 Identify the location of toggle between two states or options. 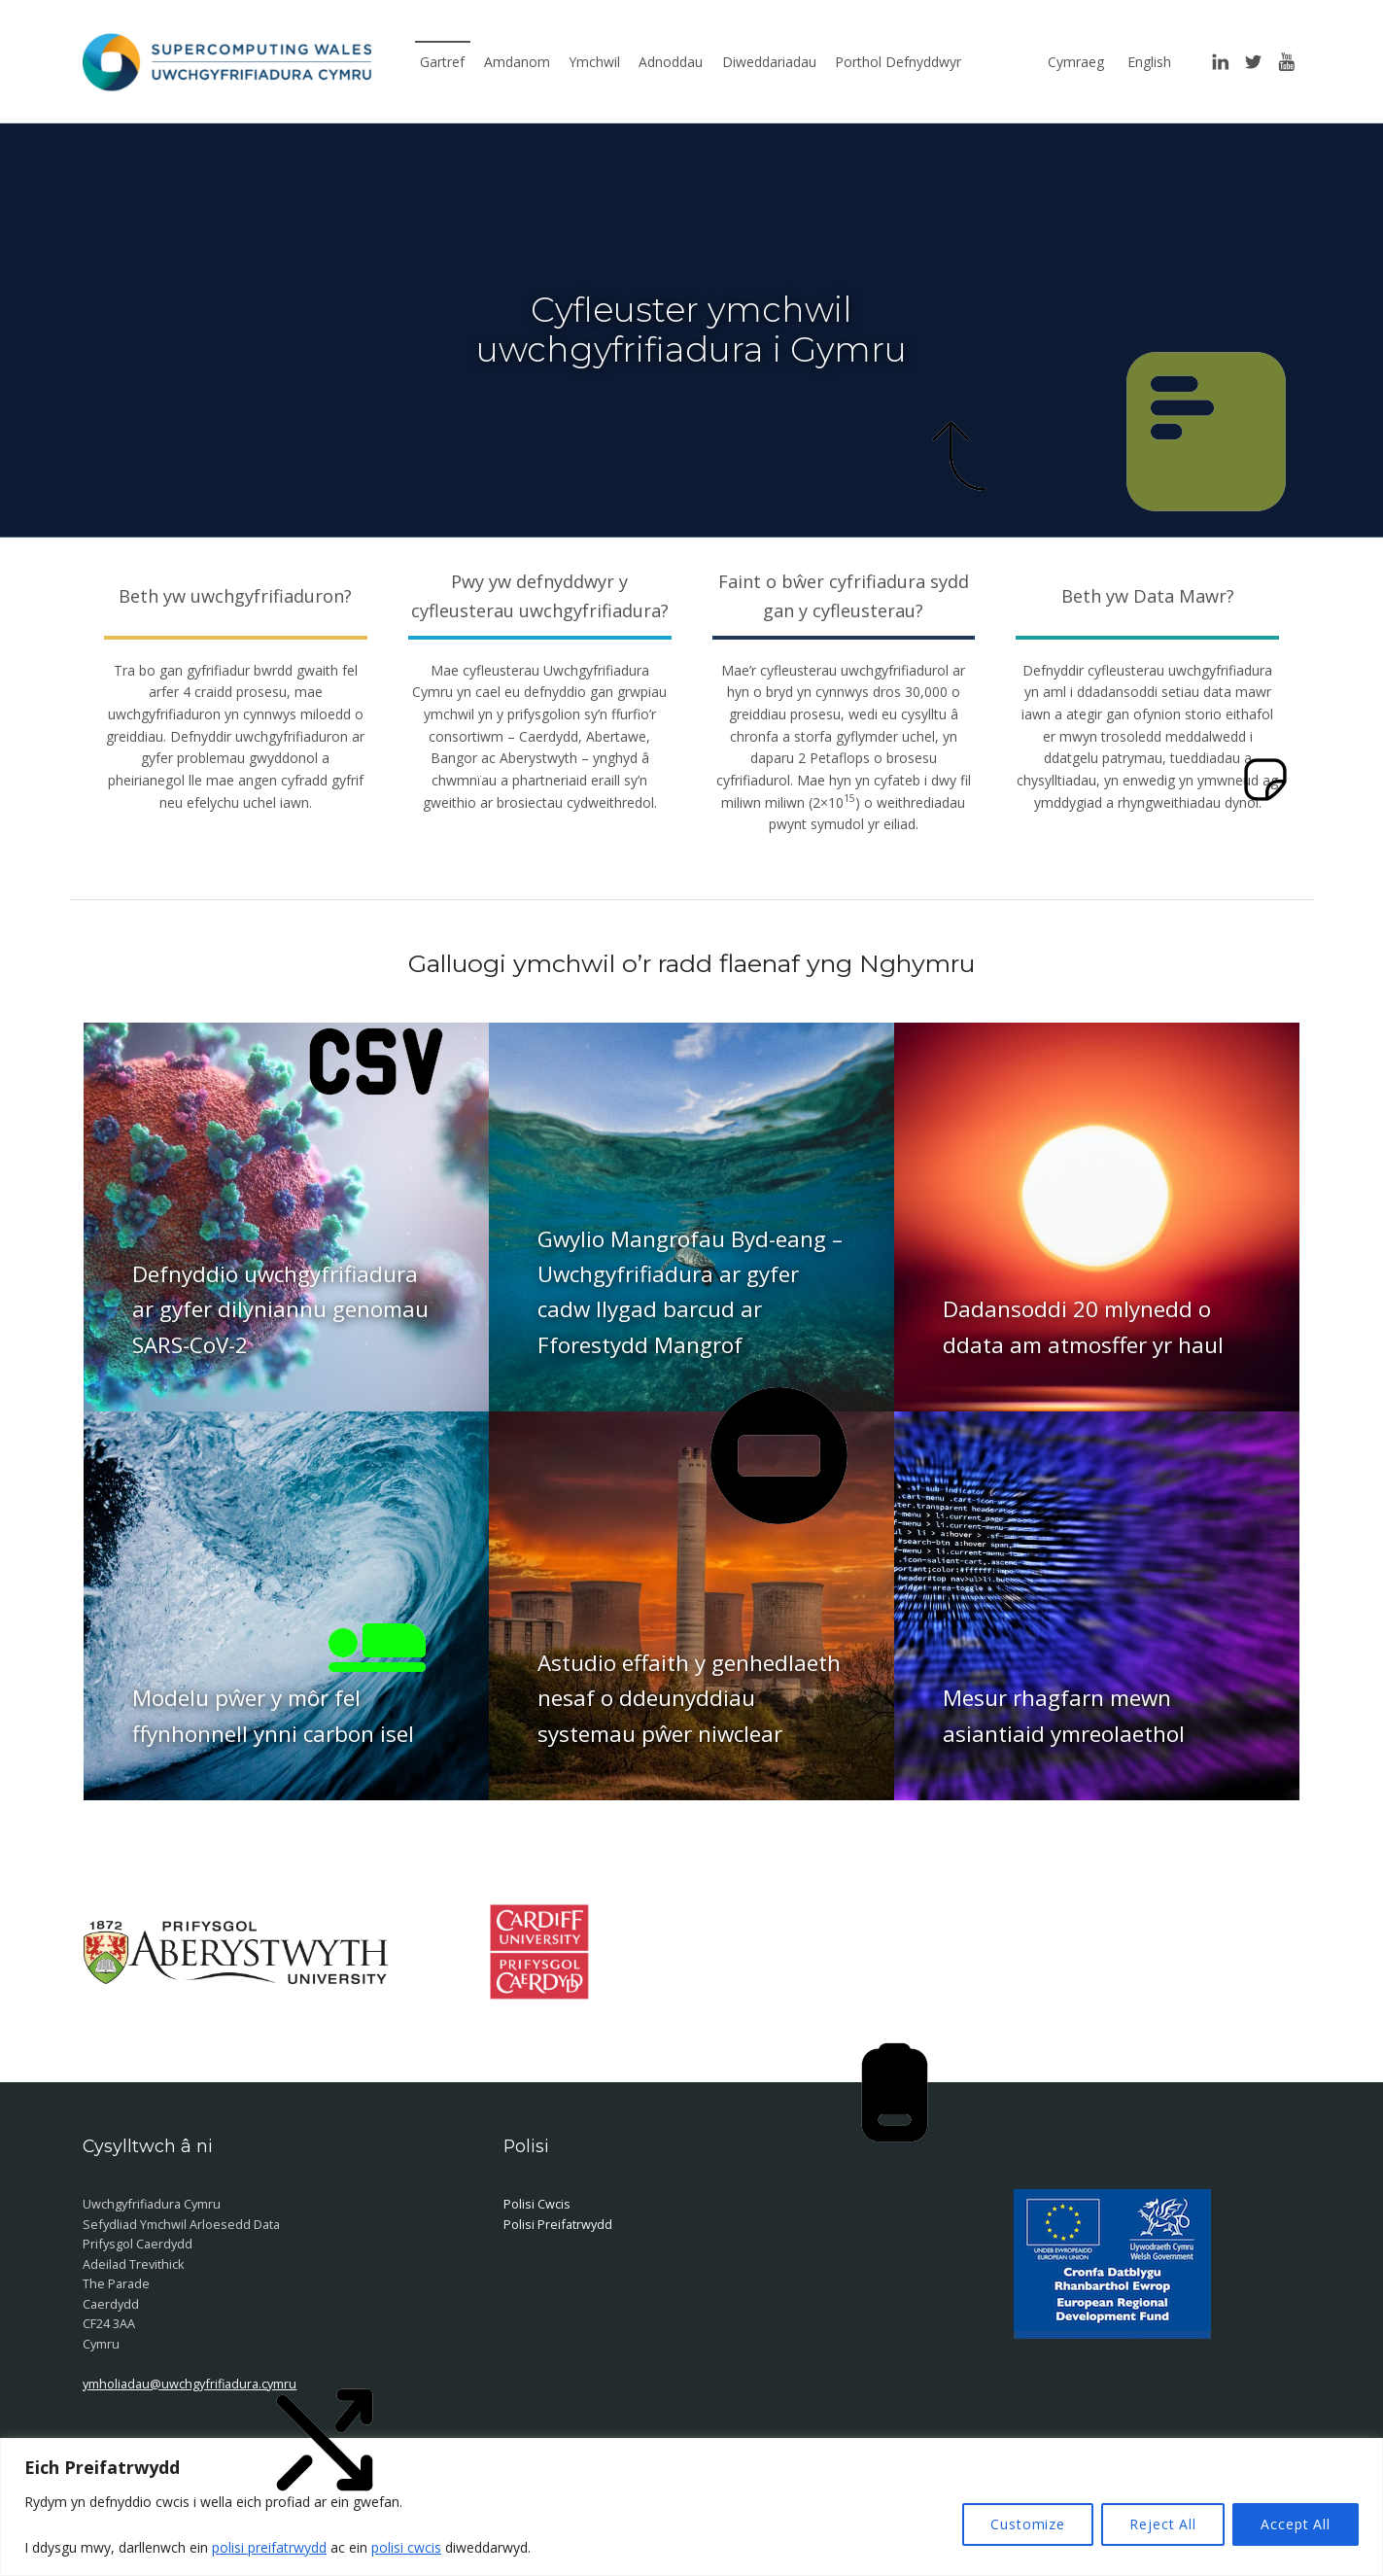
(325, 2443).